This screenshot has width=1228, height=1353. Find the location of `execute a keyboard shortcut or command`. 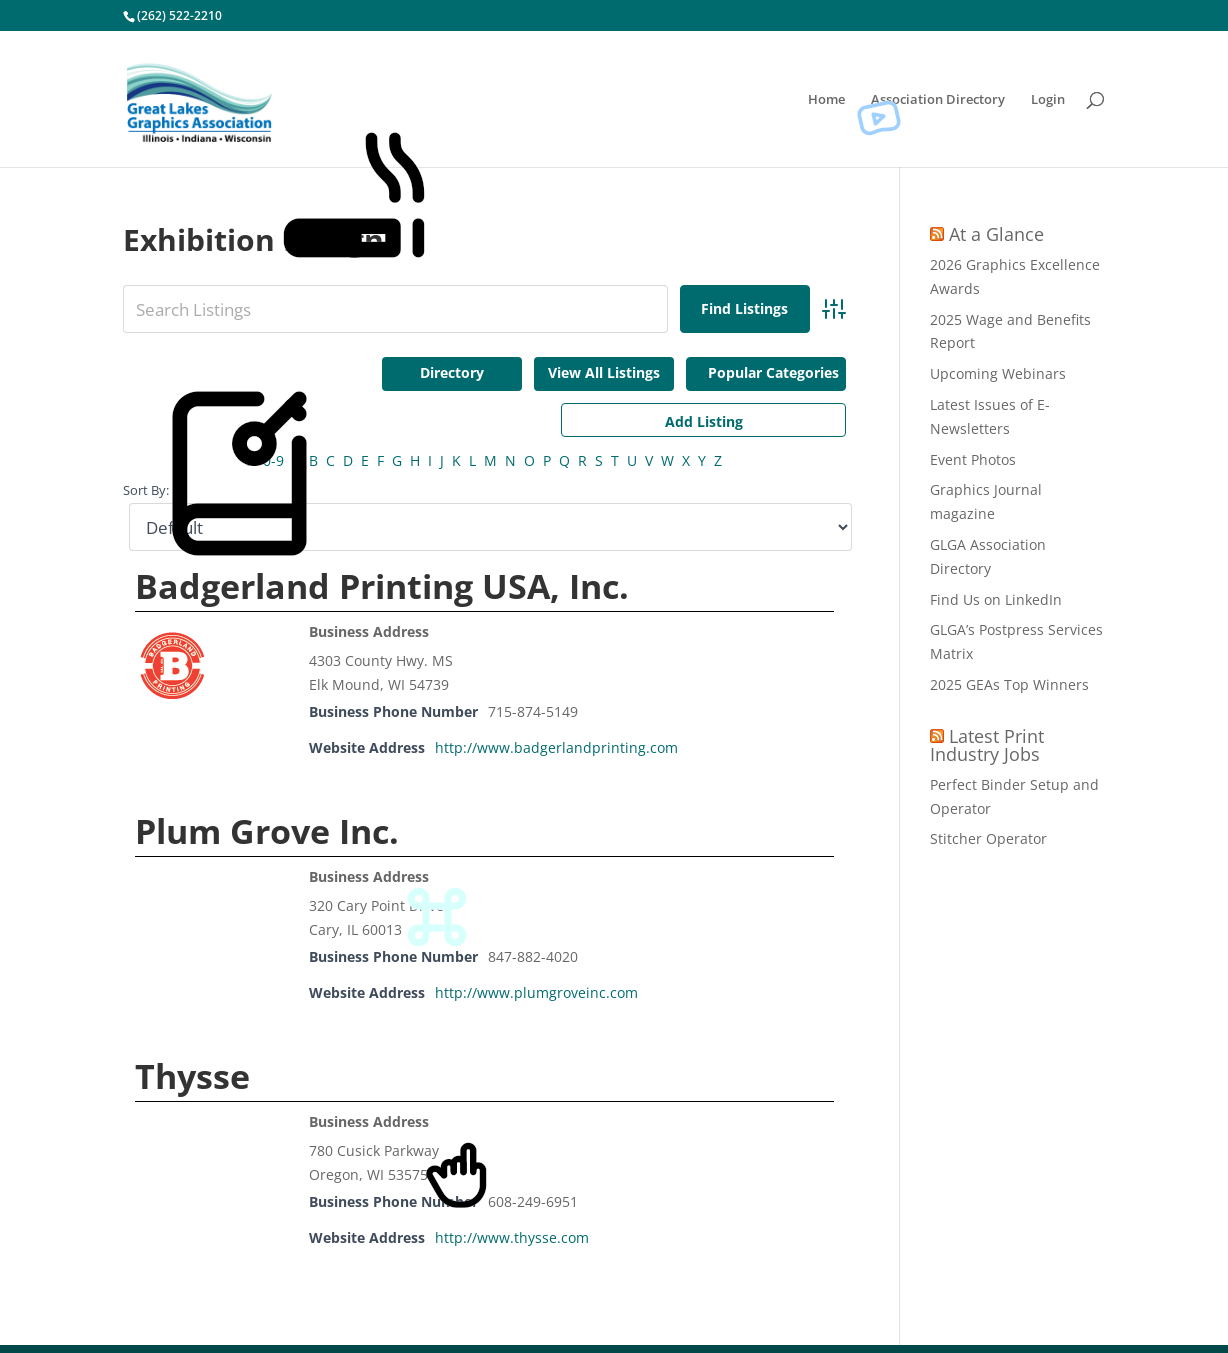

execute a keyboard shortcut or command is located at coordinates (437, 917).